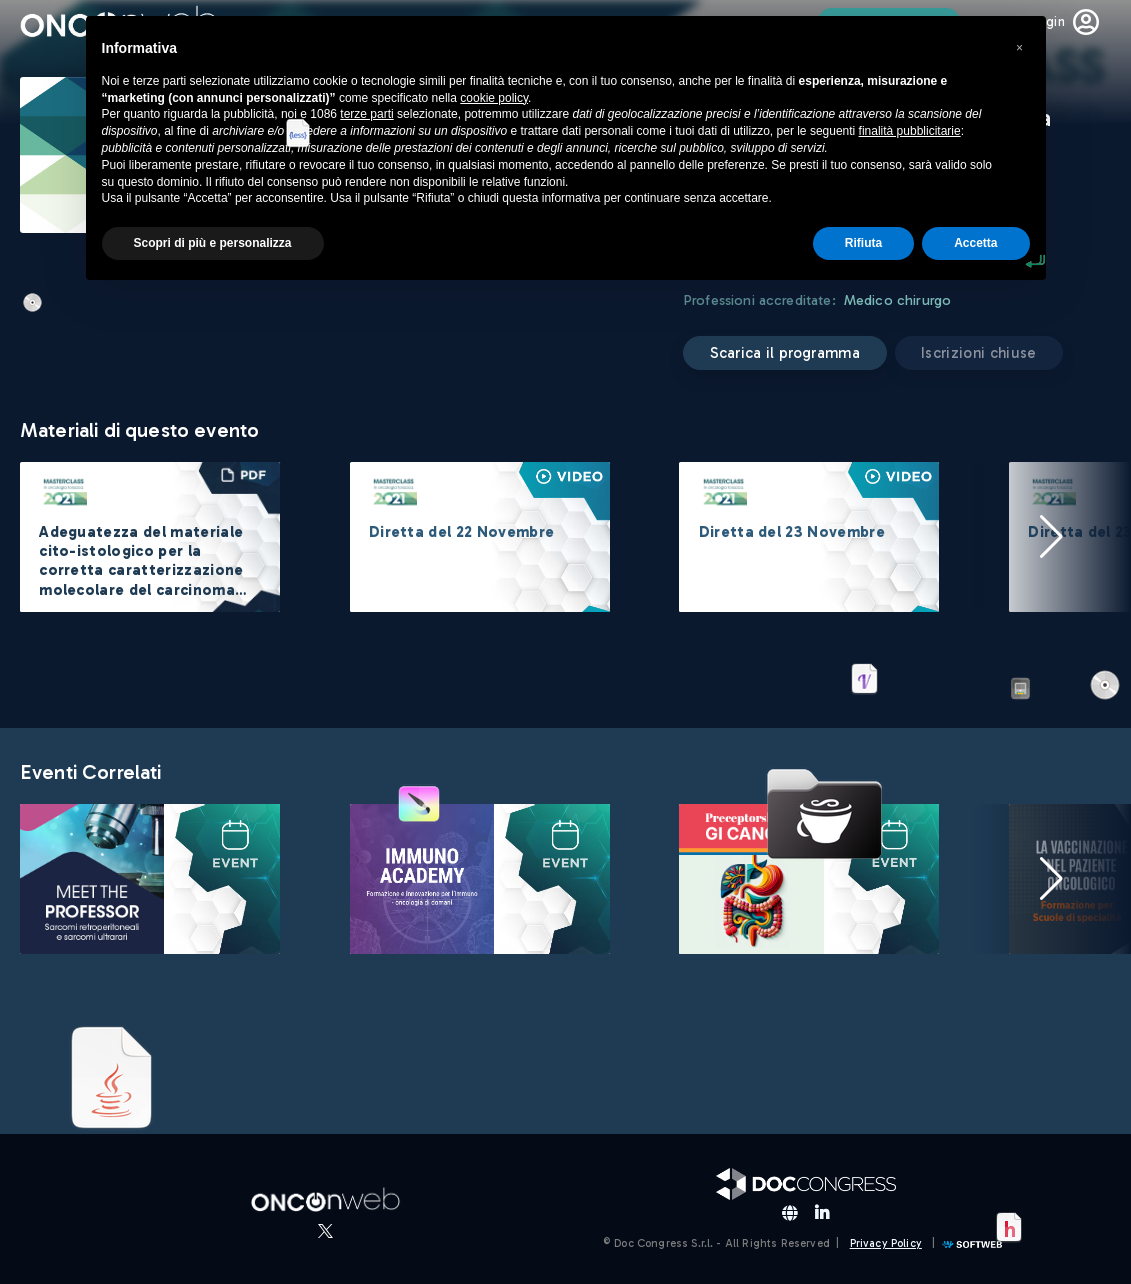 Image resolution: width=1131 pixels, height=1284 pixels. Describe the element at coordinates (298, 133) in the screenshot. I see `a LESS stylesheet file` at that location.